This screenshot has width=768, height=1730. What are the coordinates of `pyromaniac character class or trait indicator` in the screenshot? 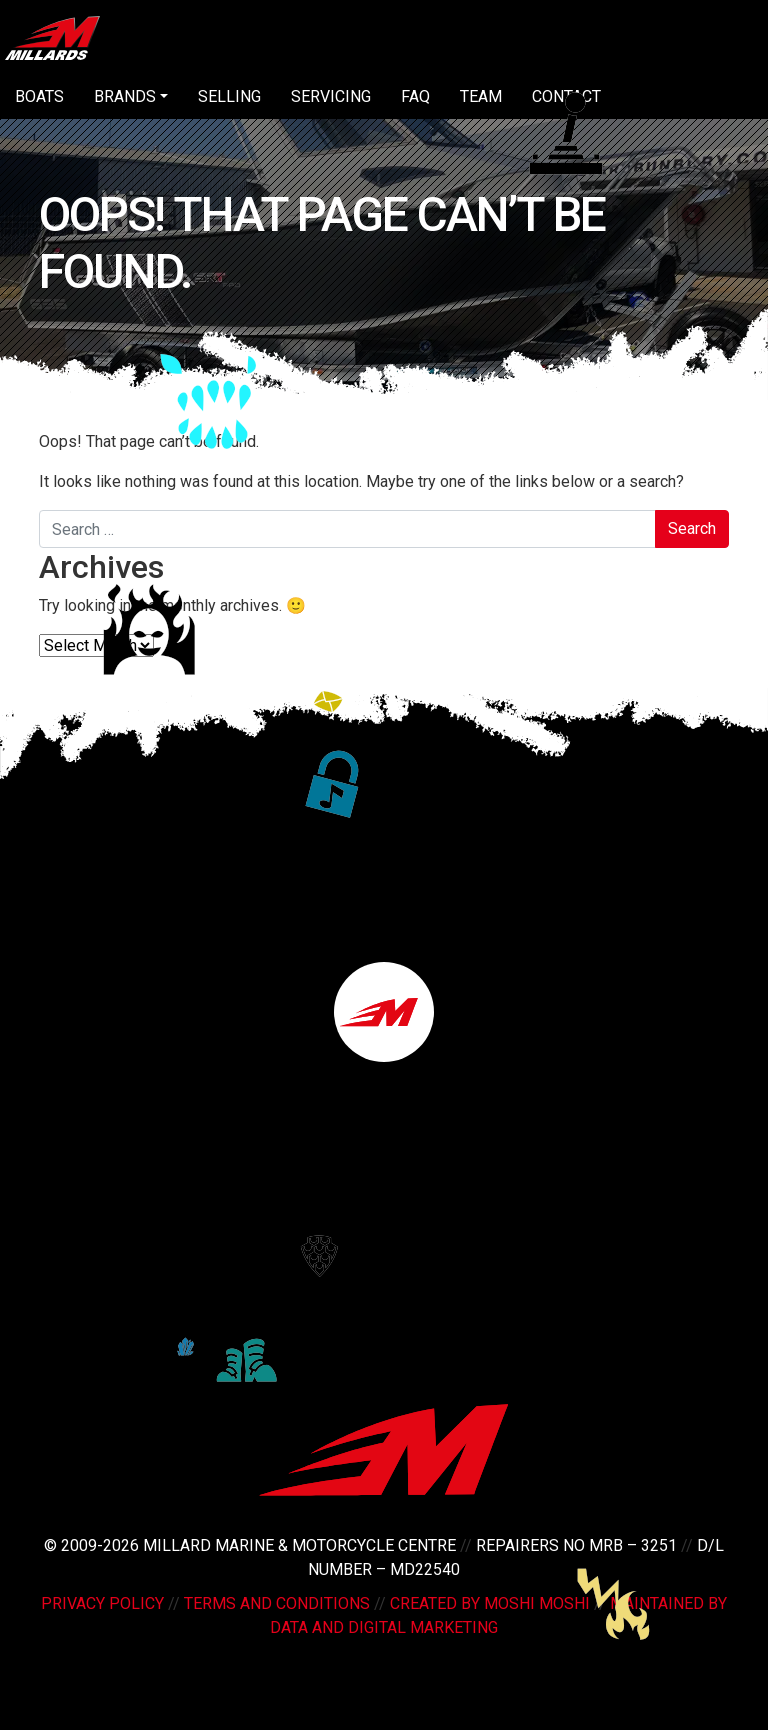 It's located at (149, 629).